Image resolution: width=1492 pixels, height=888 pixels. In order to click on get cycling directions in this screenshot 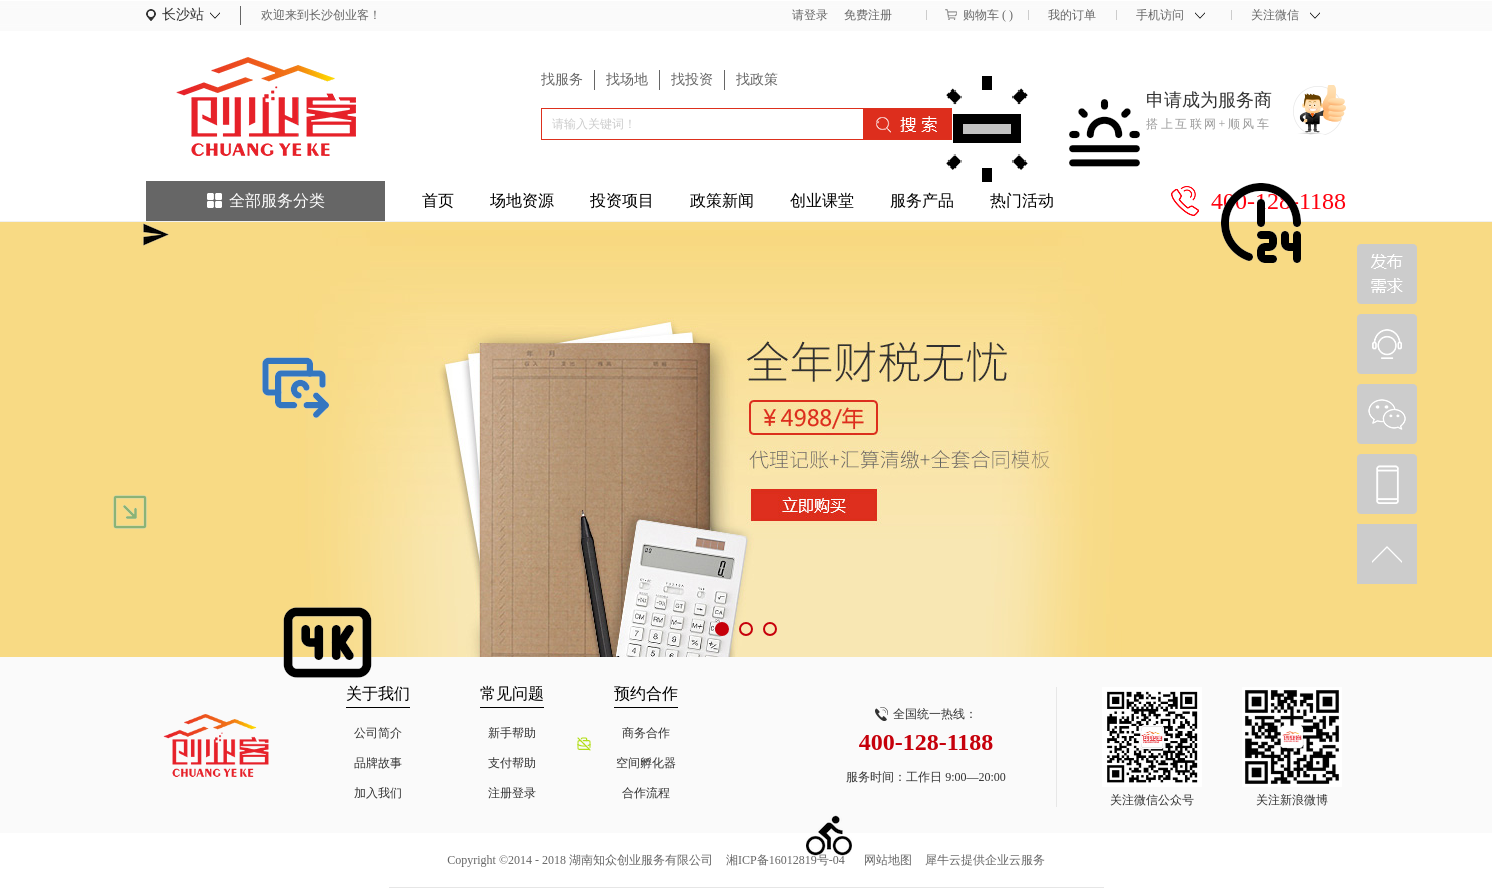, I will do `click(829, 836)`.